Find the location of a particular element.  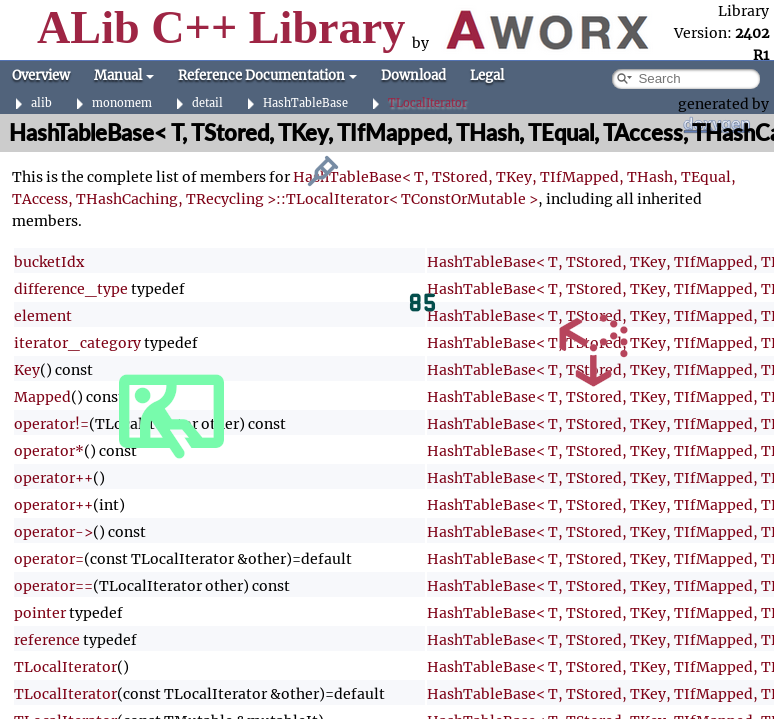

emergency exit or escape route is located at coordinates (171, 416).